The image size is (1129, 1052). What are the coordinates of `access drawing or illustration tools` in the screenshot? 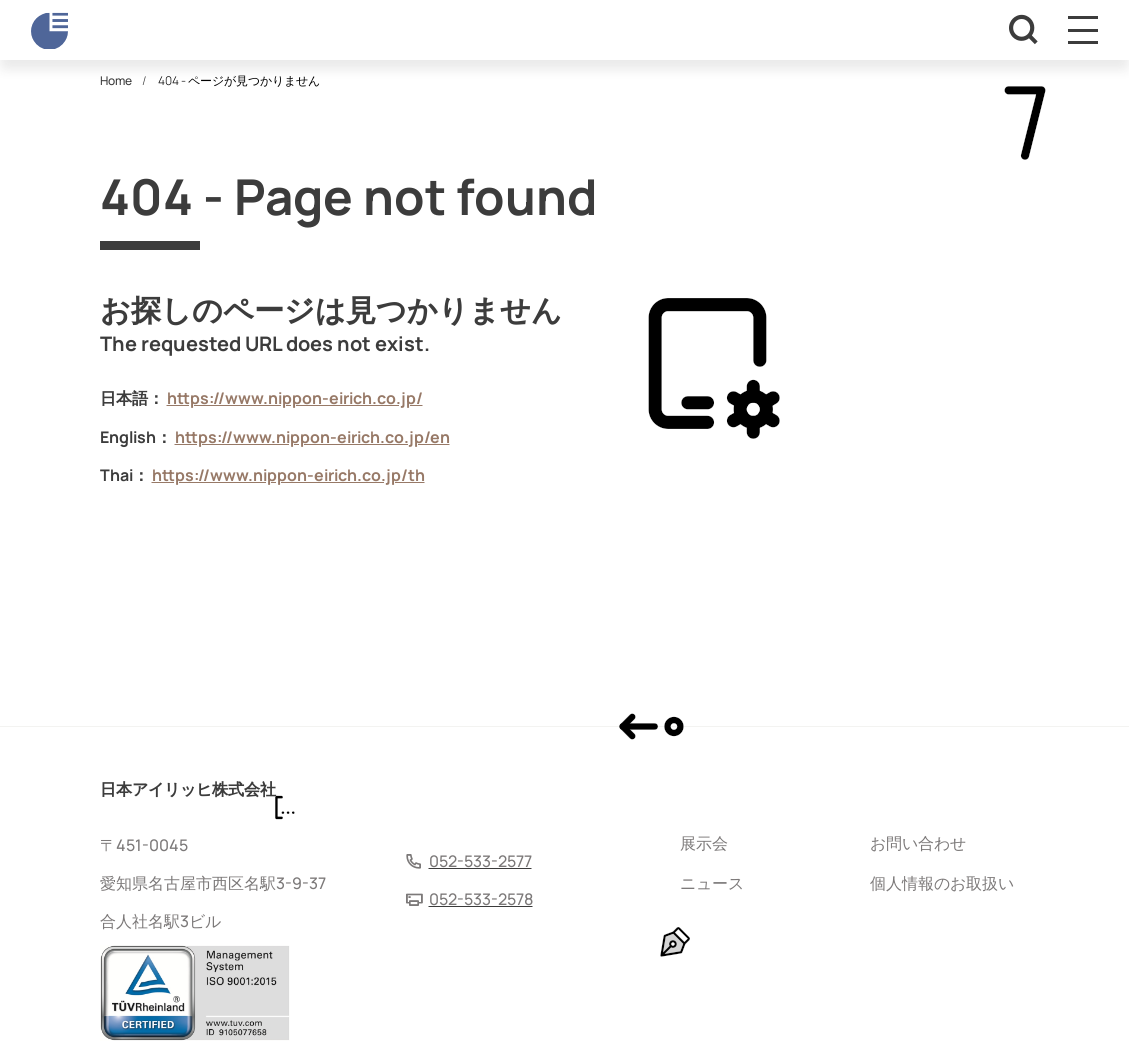 It's located at (673, 943).